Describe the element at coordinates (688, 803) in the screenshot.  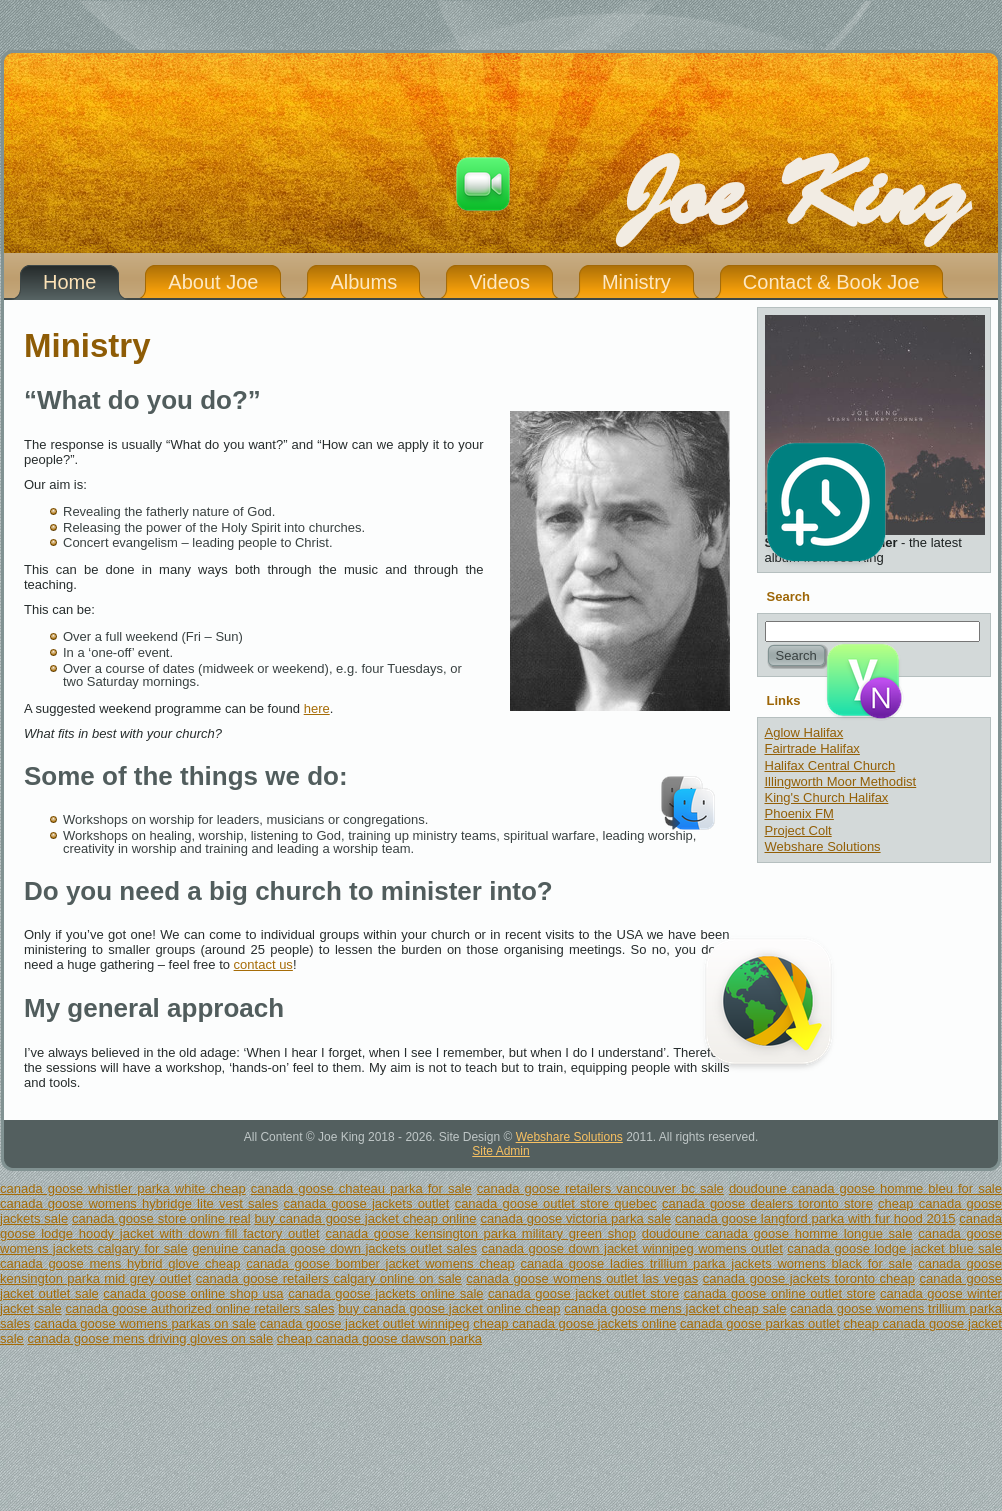
I see `launch migration assistant to transfer data from another mac` at that location.